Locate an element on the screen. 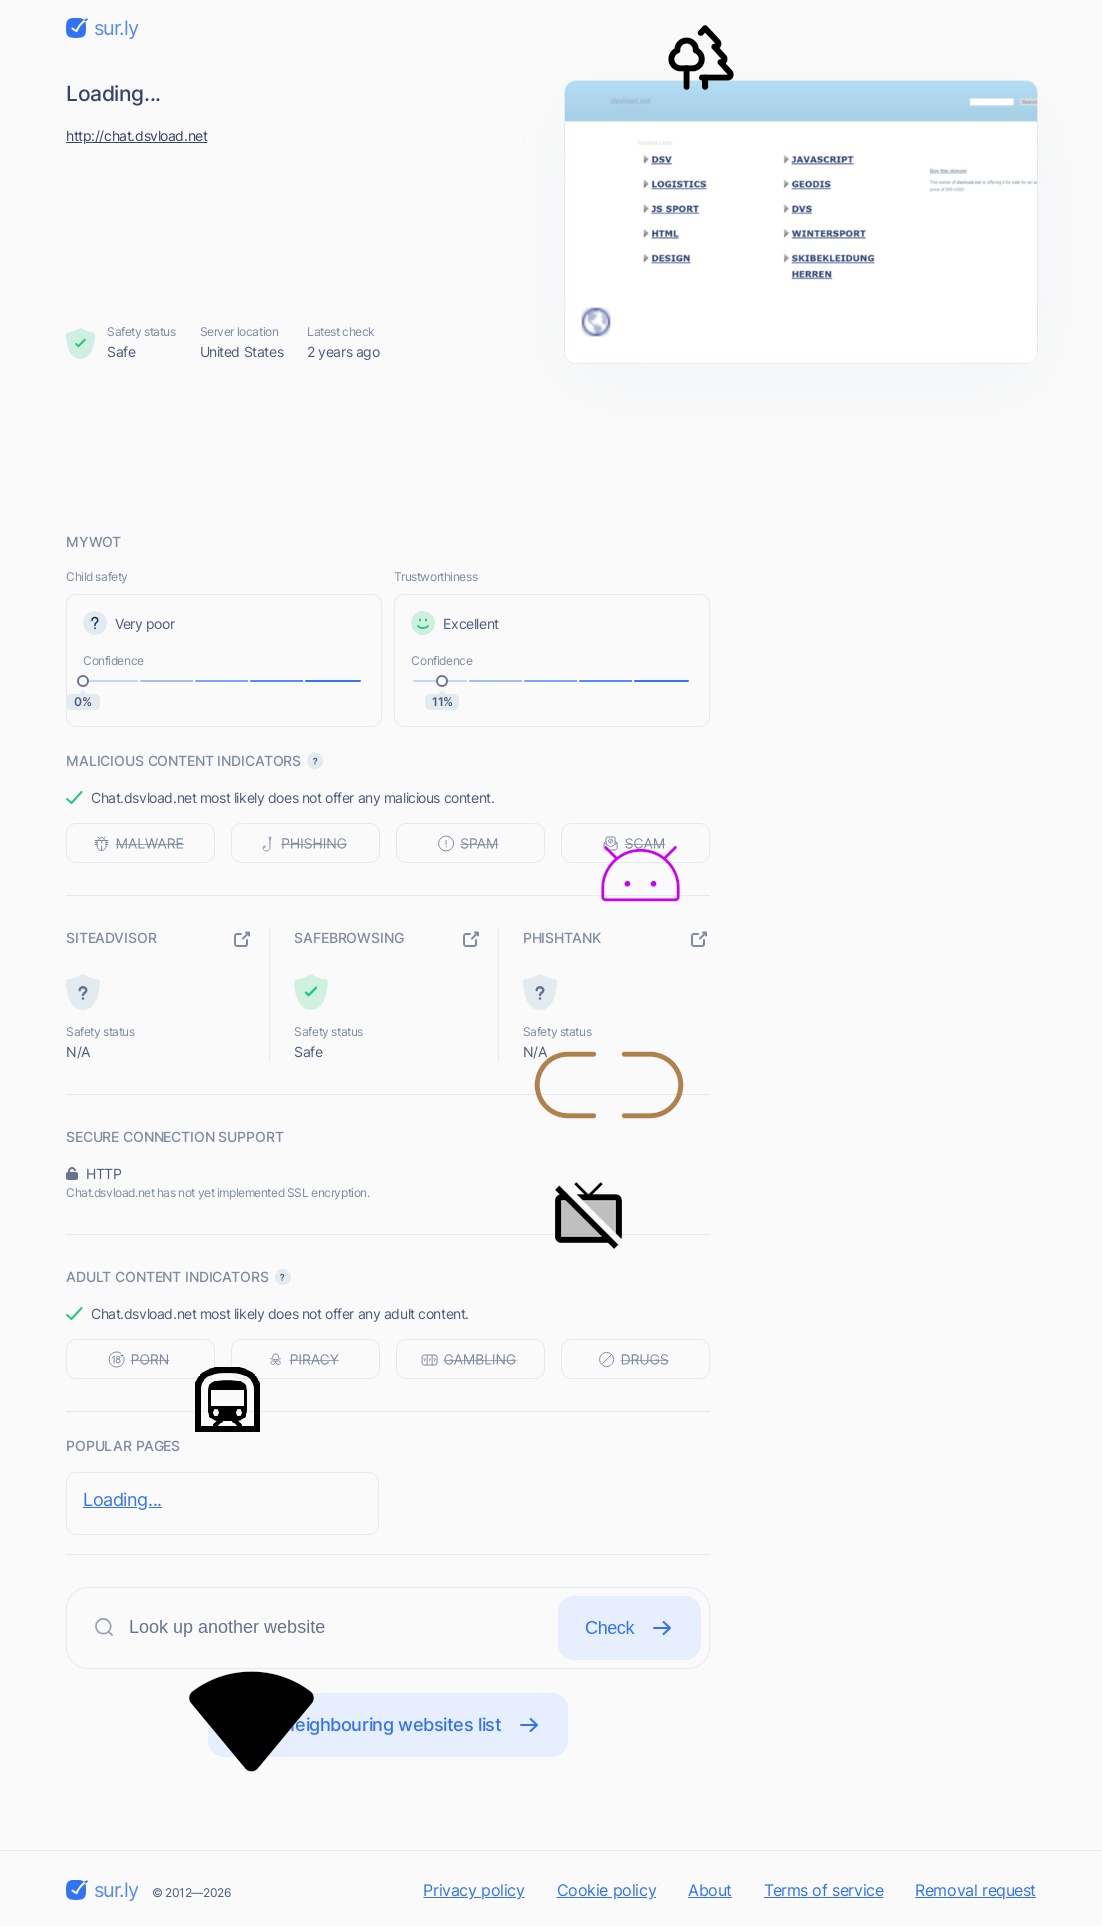 This screenshot has height=1926, width=1102. unlink or disconnect a linked item is located at coordinates (609, 1085).